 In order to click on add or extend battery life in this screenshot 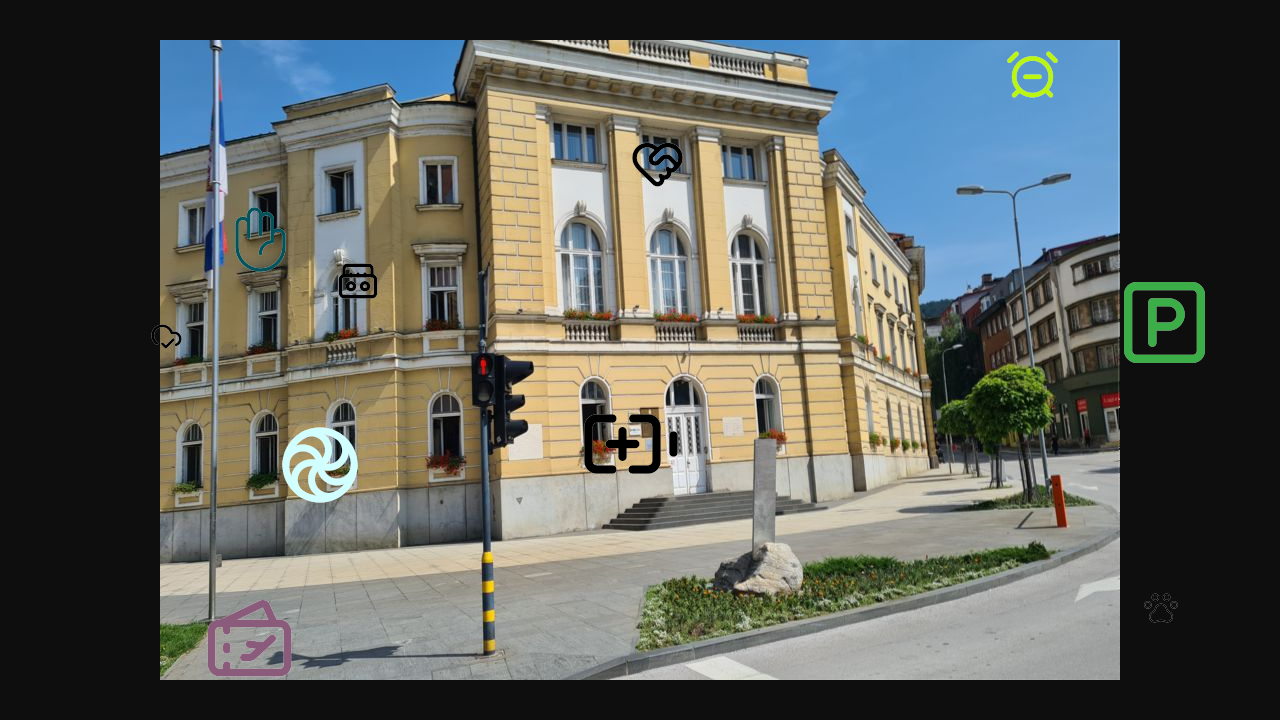, I will do `click(631, 444)`.